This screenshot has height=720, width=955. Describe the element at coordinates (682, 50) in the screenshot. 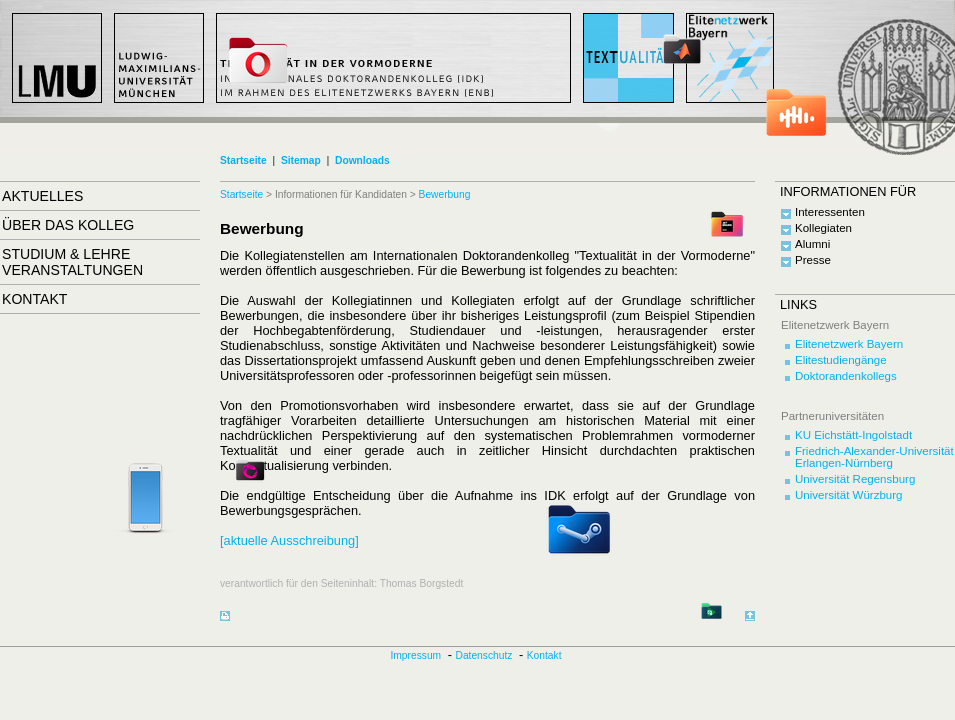

I see `open matlab project files folder` at that location.